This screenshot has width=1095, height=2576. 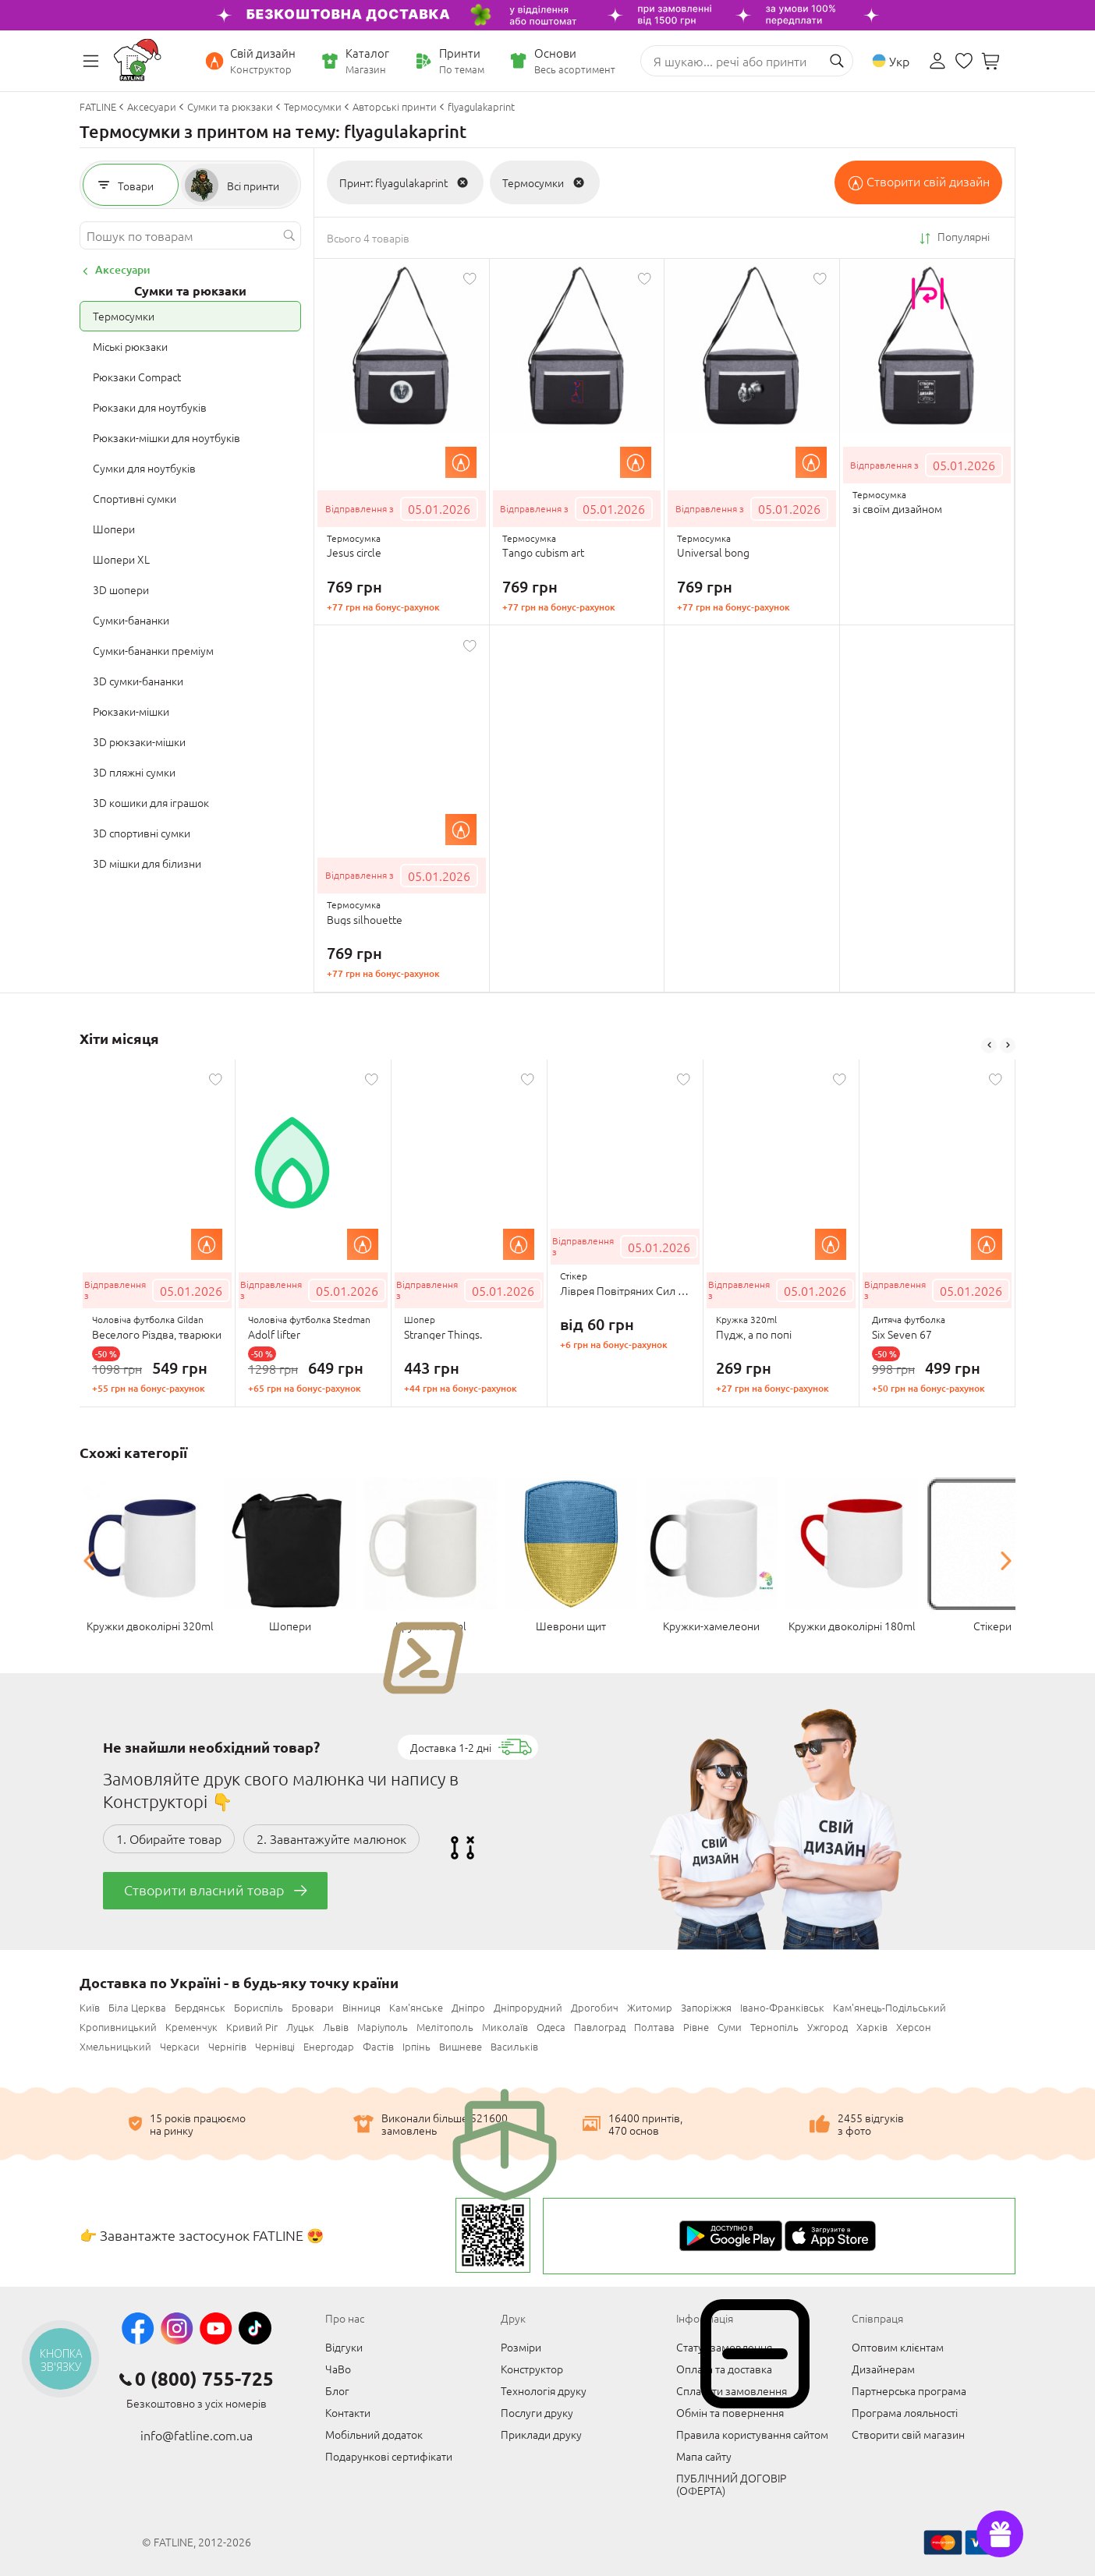 I want to click on indicates a closed or rejected pull request, so click(x=462, y=1848).